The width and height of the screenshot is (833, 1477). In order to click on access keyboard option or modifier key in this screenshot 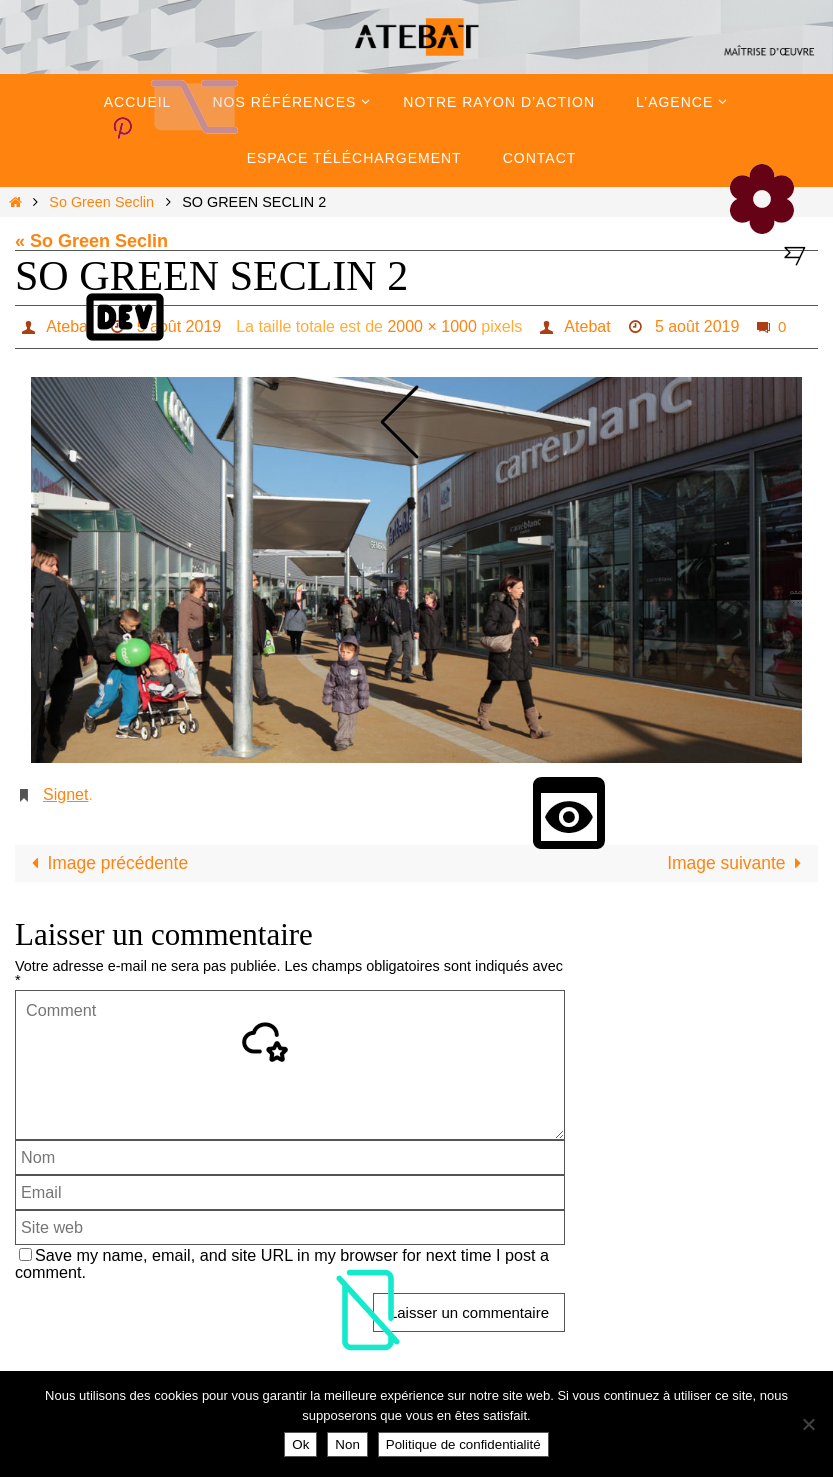, I will do `click(194, 103)`.